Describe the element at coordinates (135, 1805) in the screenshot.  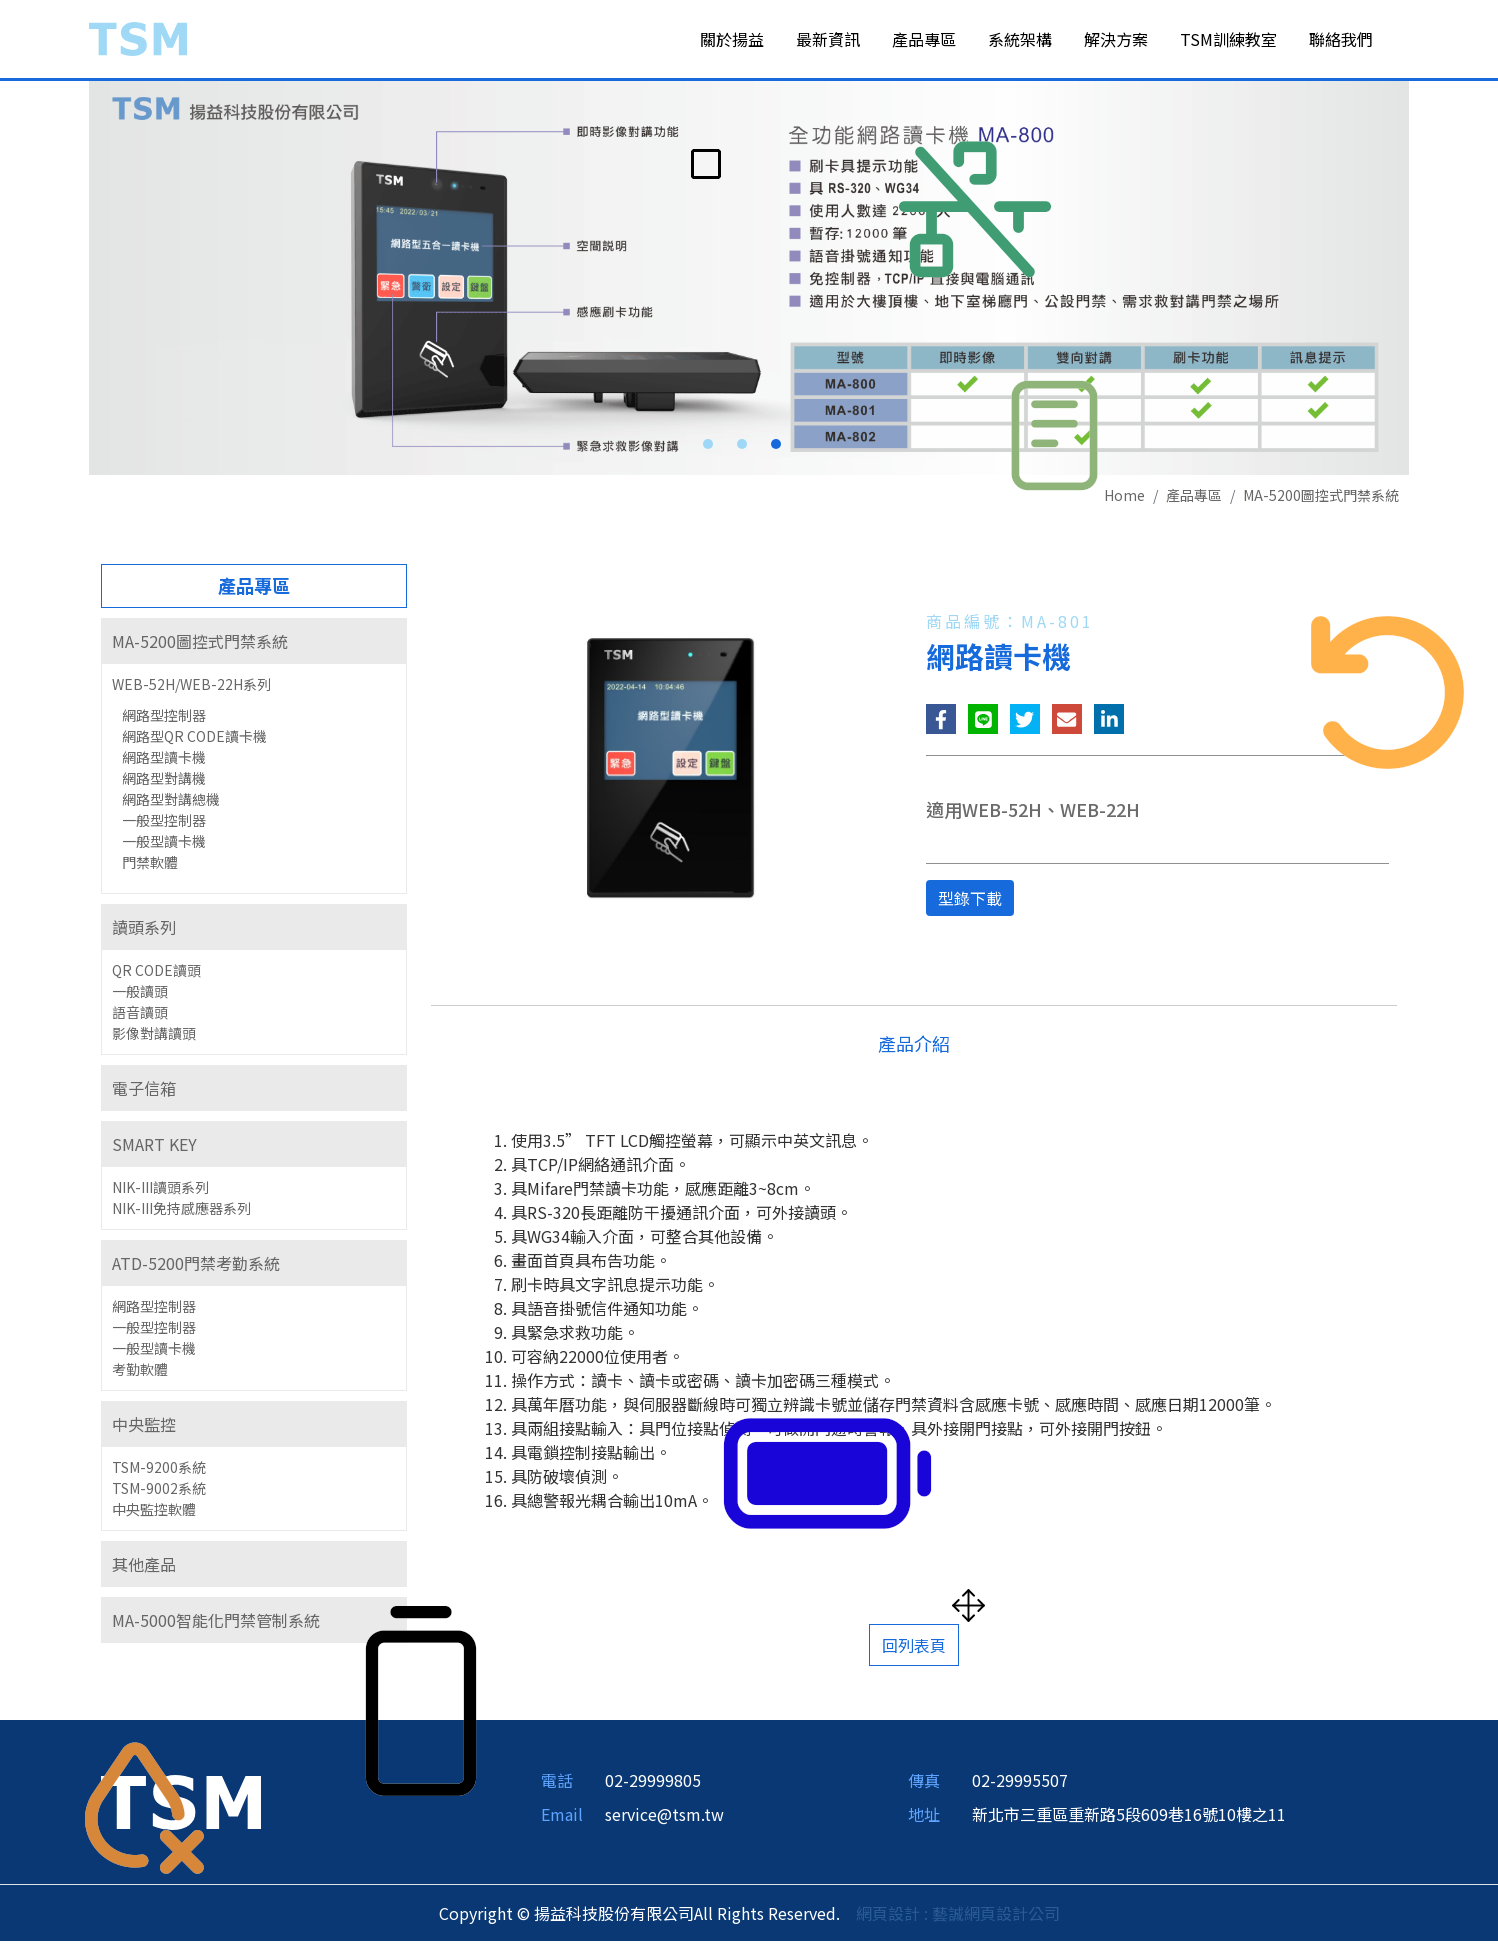
I see `disable water or liquid-related feature` at that location.